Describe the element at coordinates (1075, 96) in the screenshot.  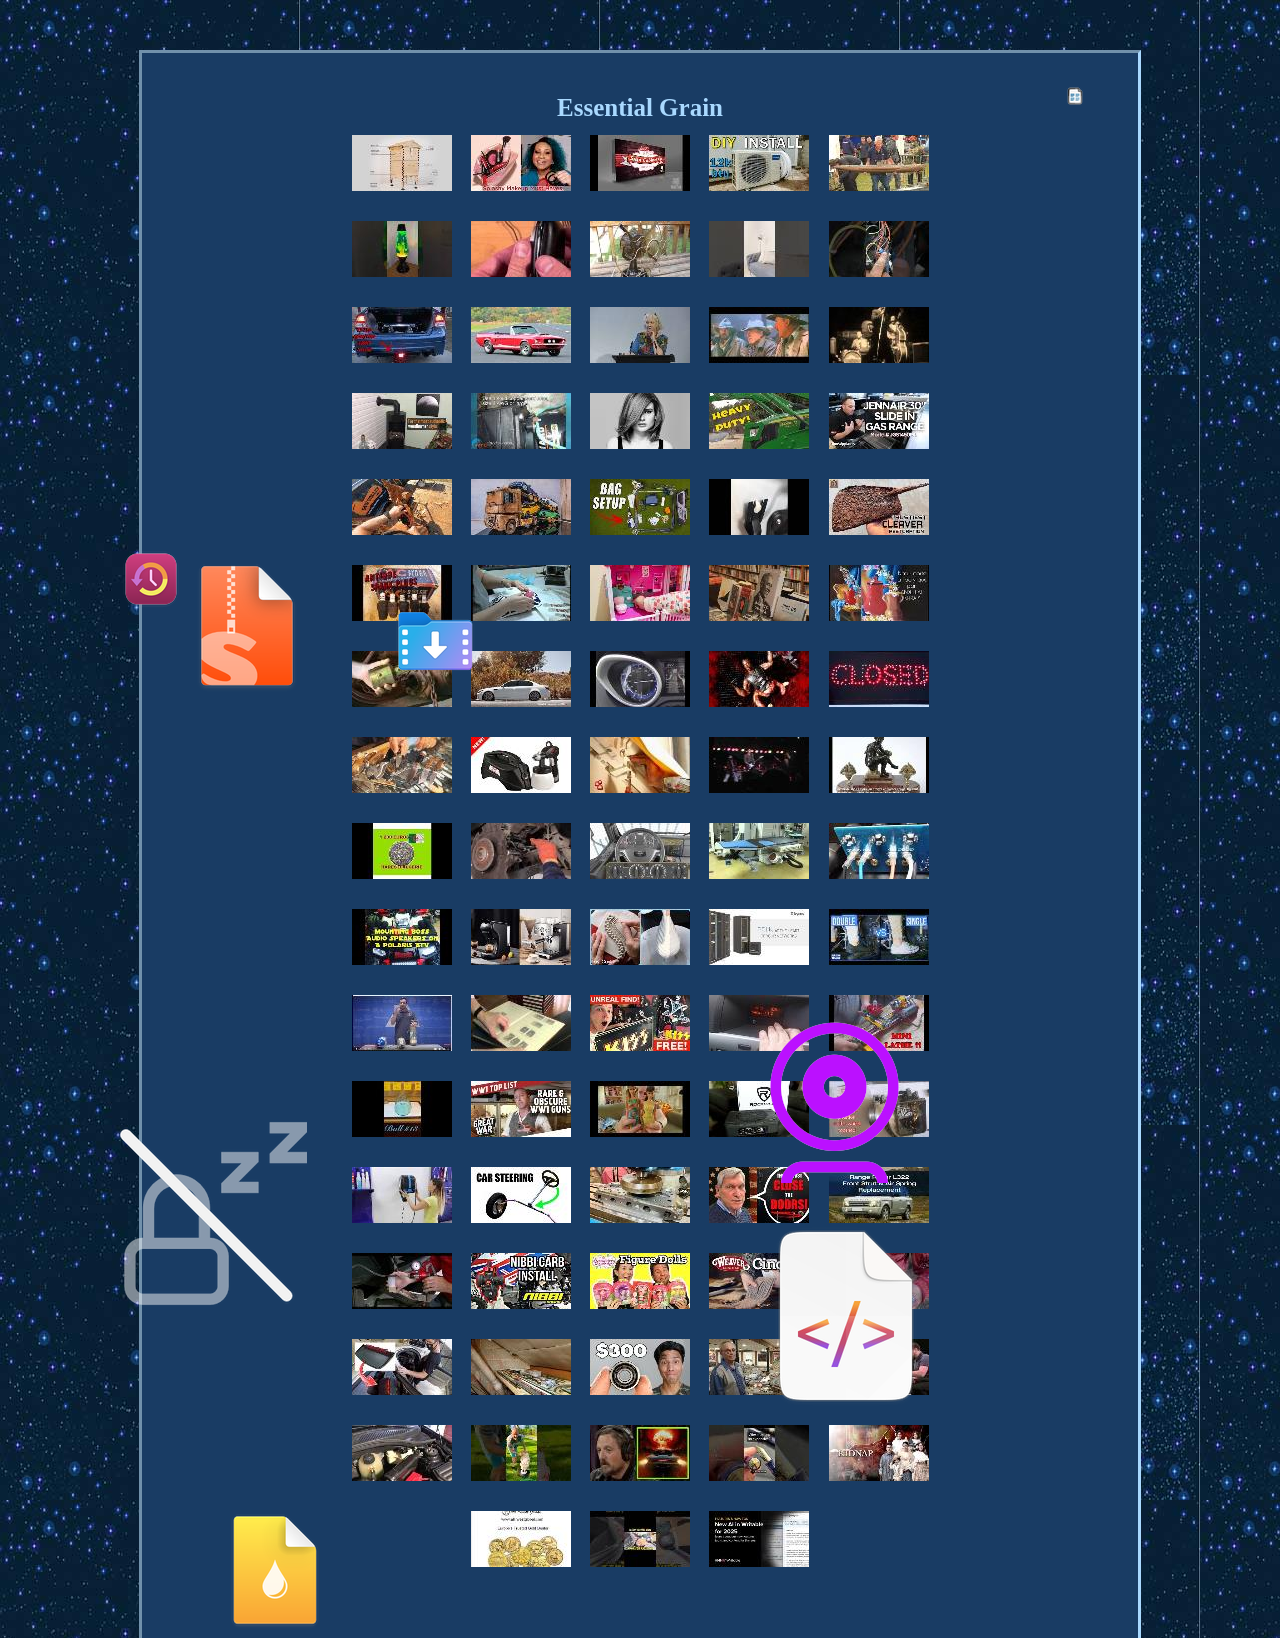
I see `open an opendocument master document file` at that location.